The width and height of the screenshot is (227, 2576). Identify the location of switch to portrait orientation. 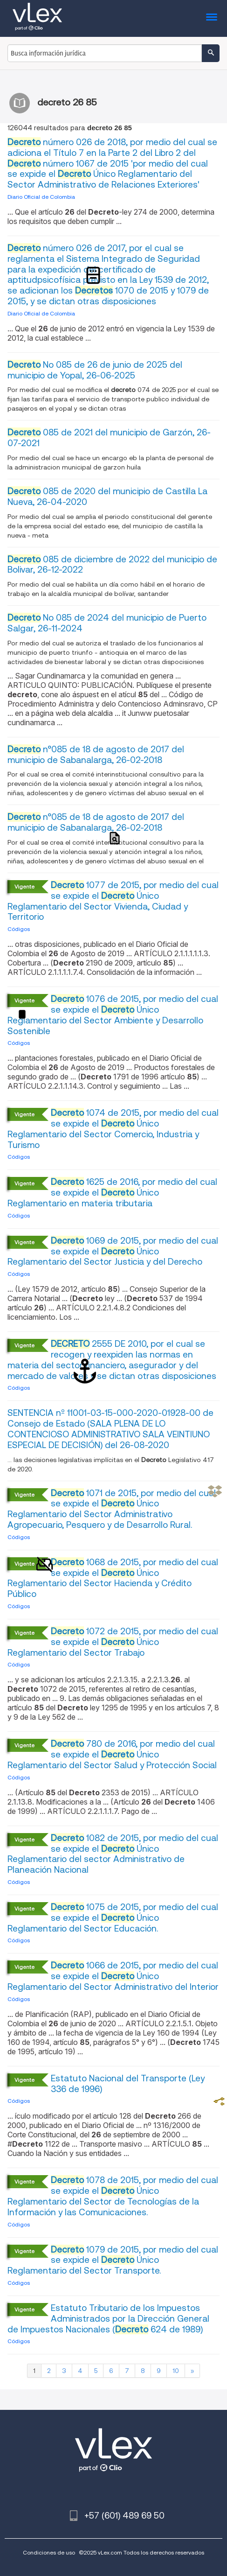
(22, 1014).